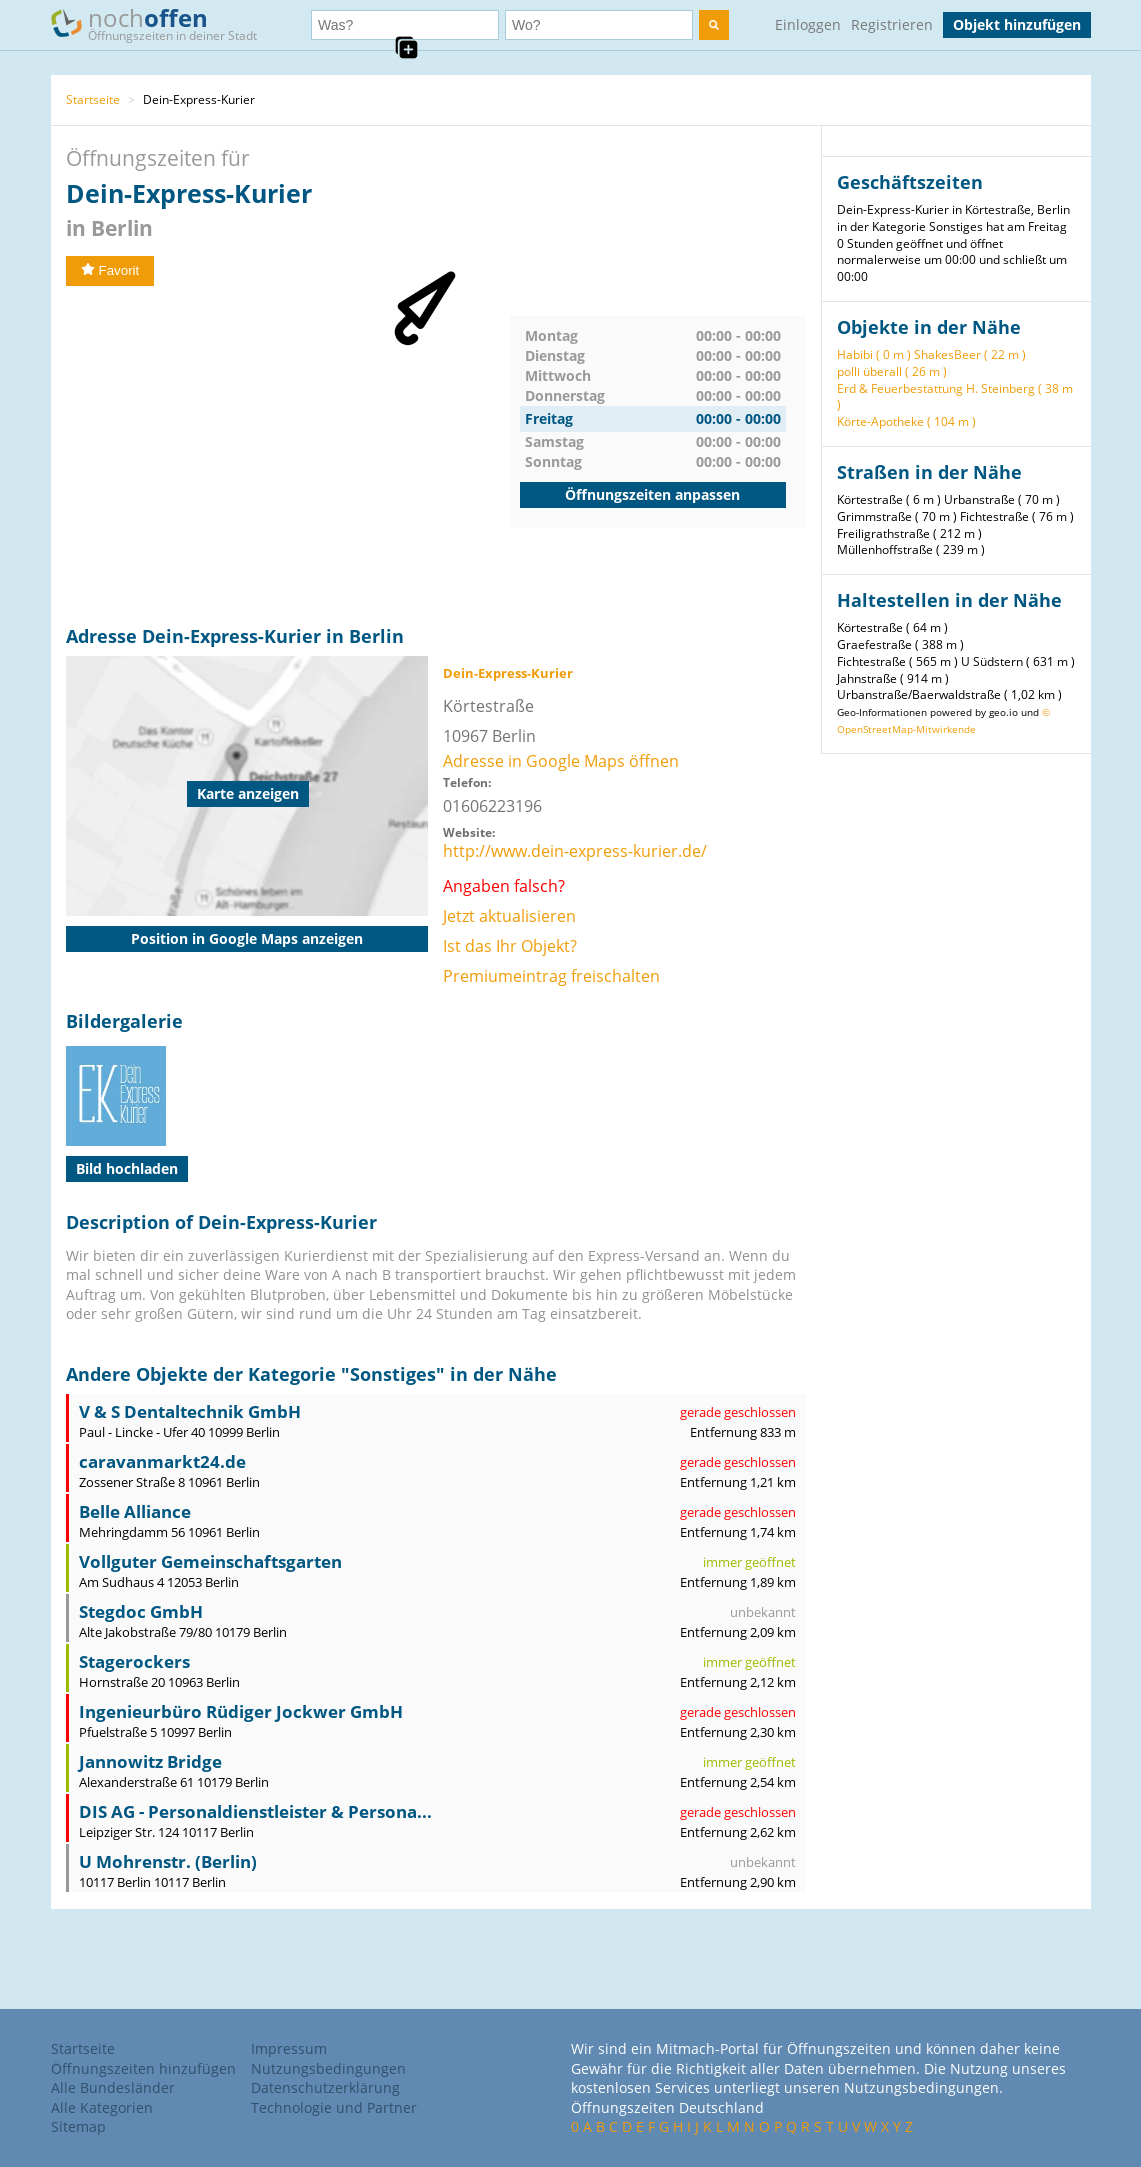 This screenshot has width=1141, height=2167. I want to click on duplicate or copy an item, so click(406, 47).